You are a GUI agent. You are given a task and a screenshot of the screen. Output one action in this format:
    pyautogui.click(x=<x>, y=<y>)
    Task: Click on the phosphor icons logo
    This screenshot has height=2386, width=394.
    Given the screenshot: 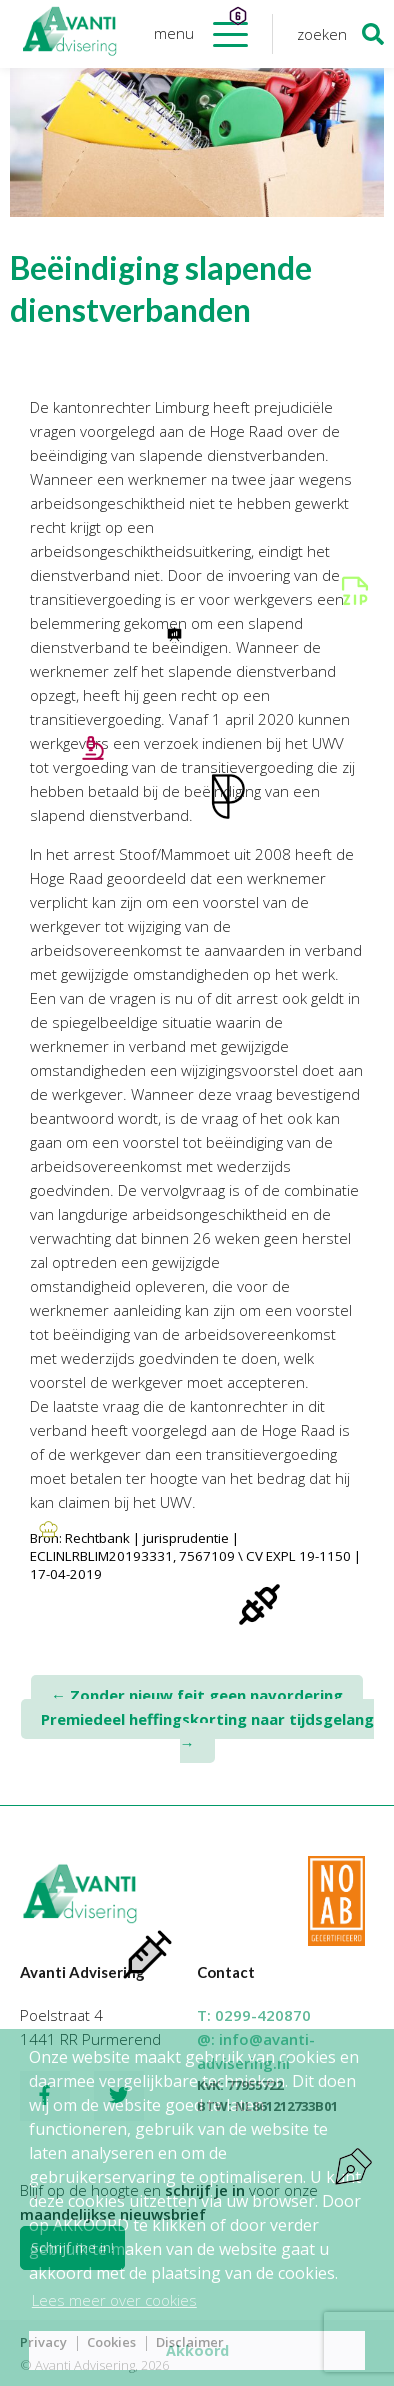 What is the action you would take?
    pyautogui.click(x=225, y=794)
    